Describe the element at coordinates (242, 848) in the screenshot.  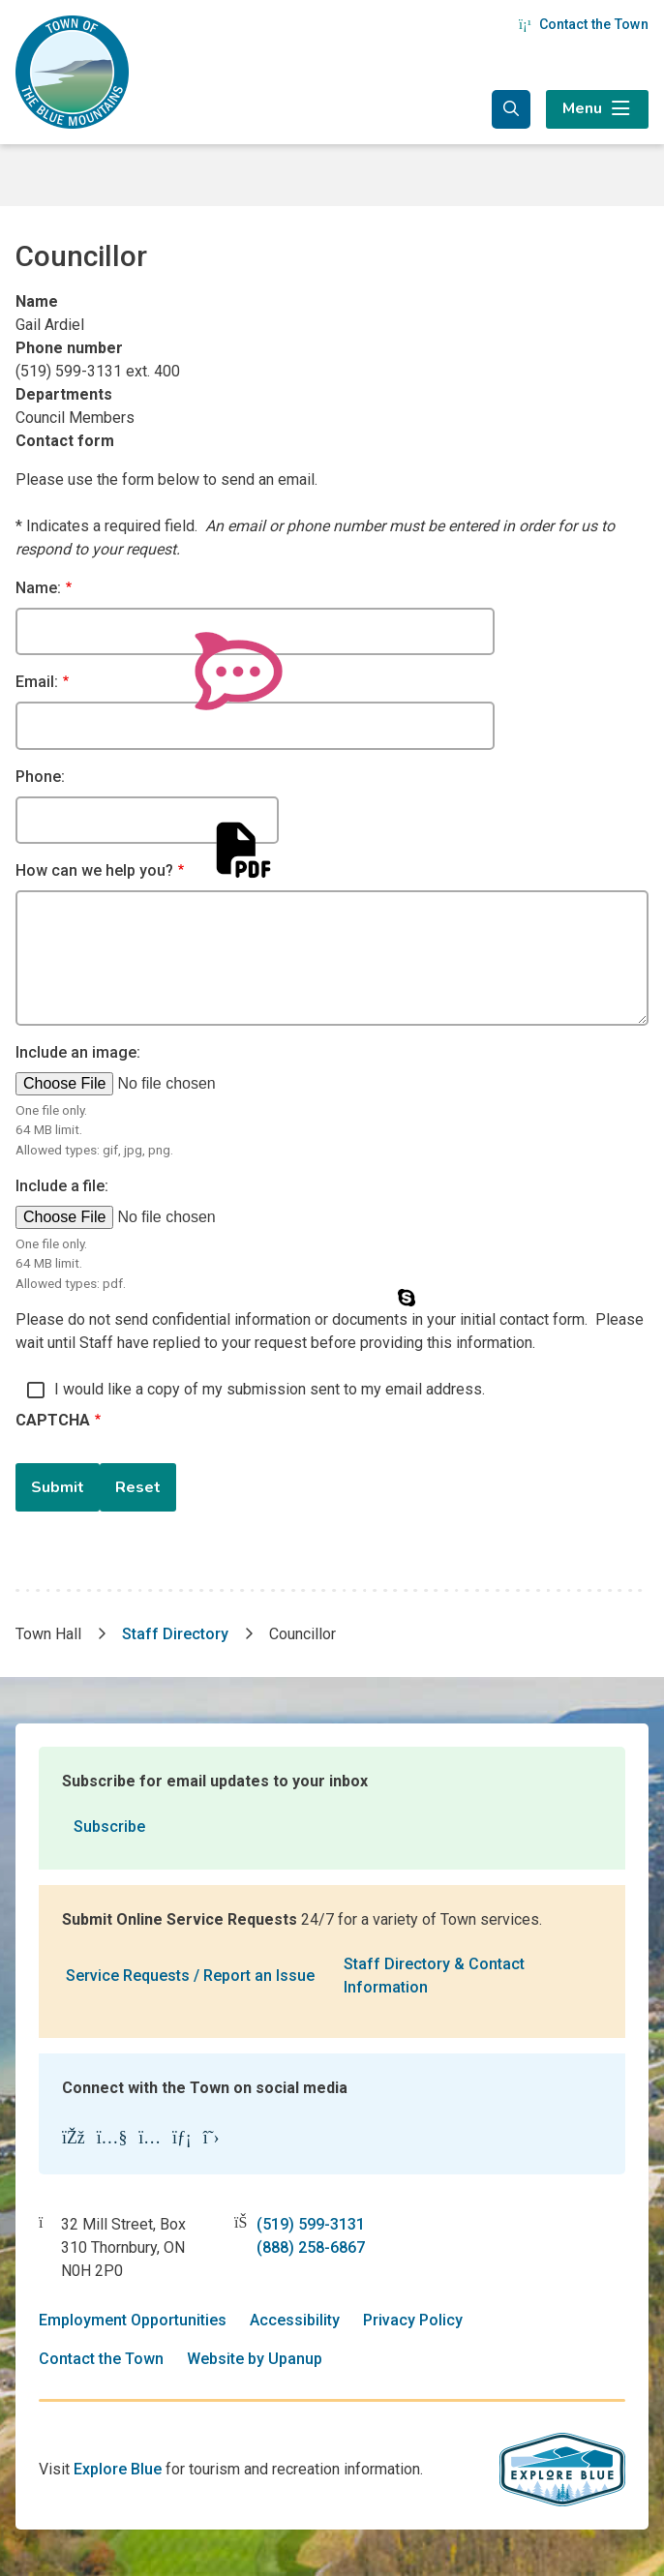
I see `view or open a PDF document` at that location.